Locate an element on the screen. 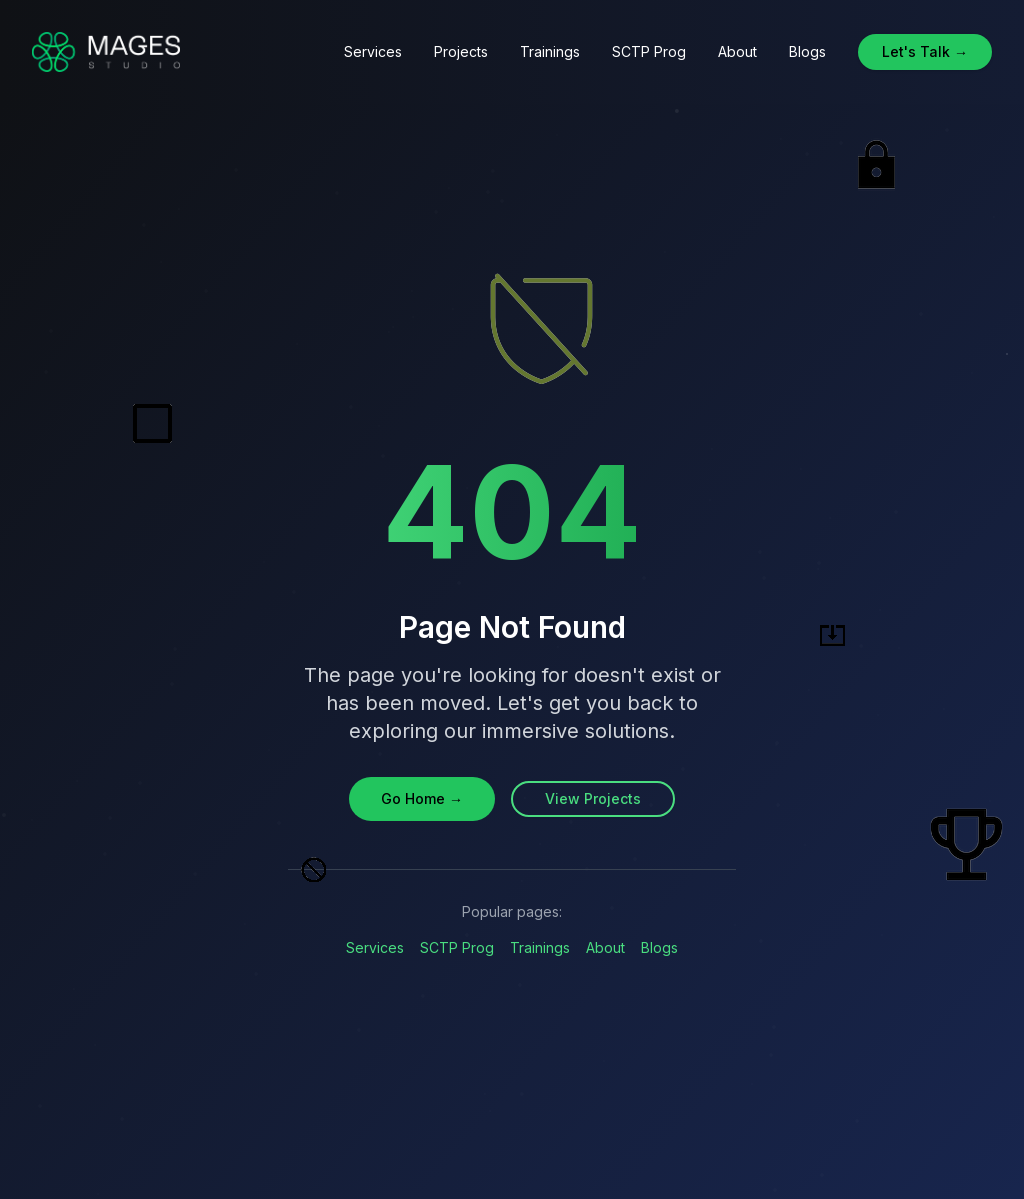 The height and width of the screenshot is (1199, 1024). disable security or protection features is located at coordinates (541, 324).